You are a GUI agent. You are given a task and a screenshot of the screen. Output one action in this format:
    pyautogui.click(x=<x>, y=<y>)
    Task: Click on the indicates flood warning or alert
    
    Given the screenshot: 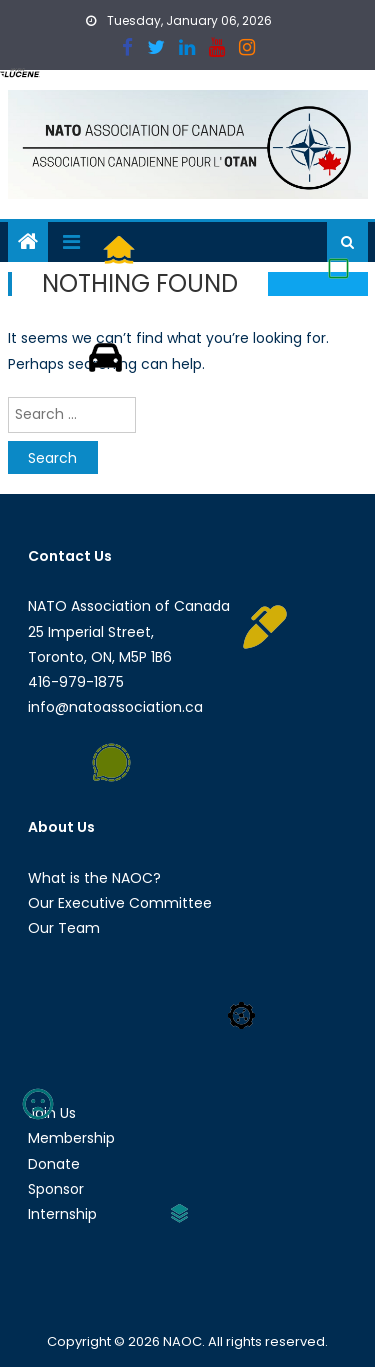 What is the action you would take?
    pyautogui.click(x=119, y=251)
    